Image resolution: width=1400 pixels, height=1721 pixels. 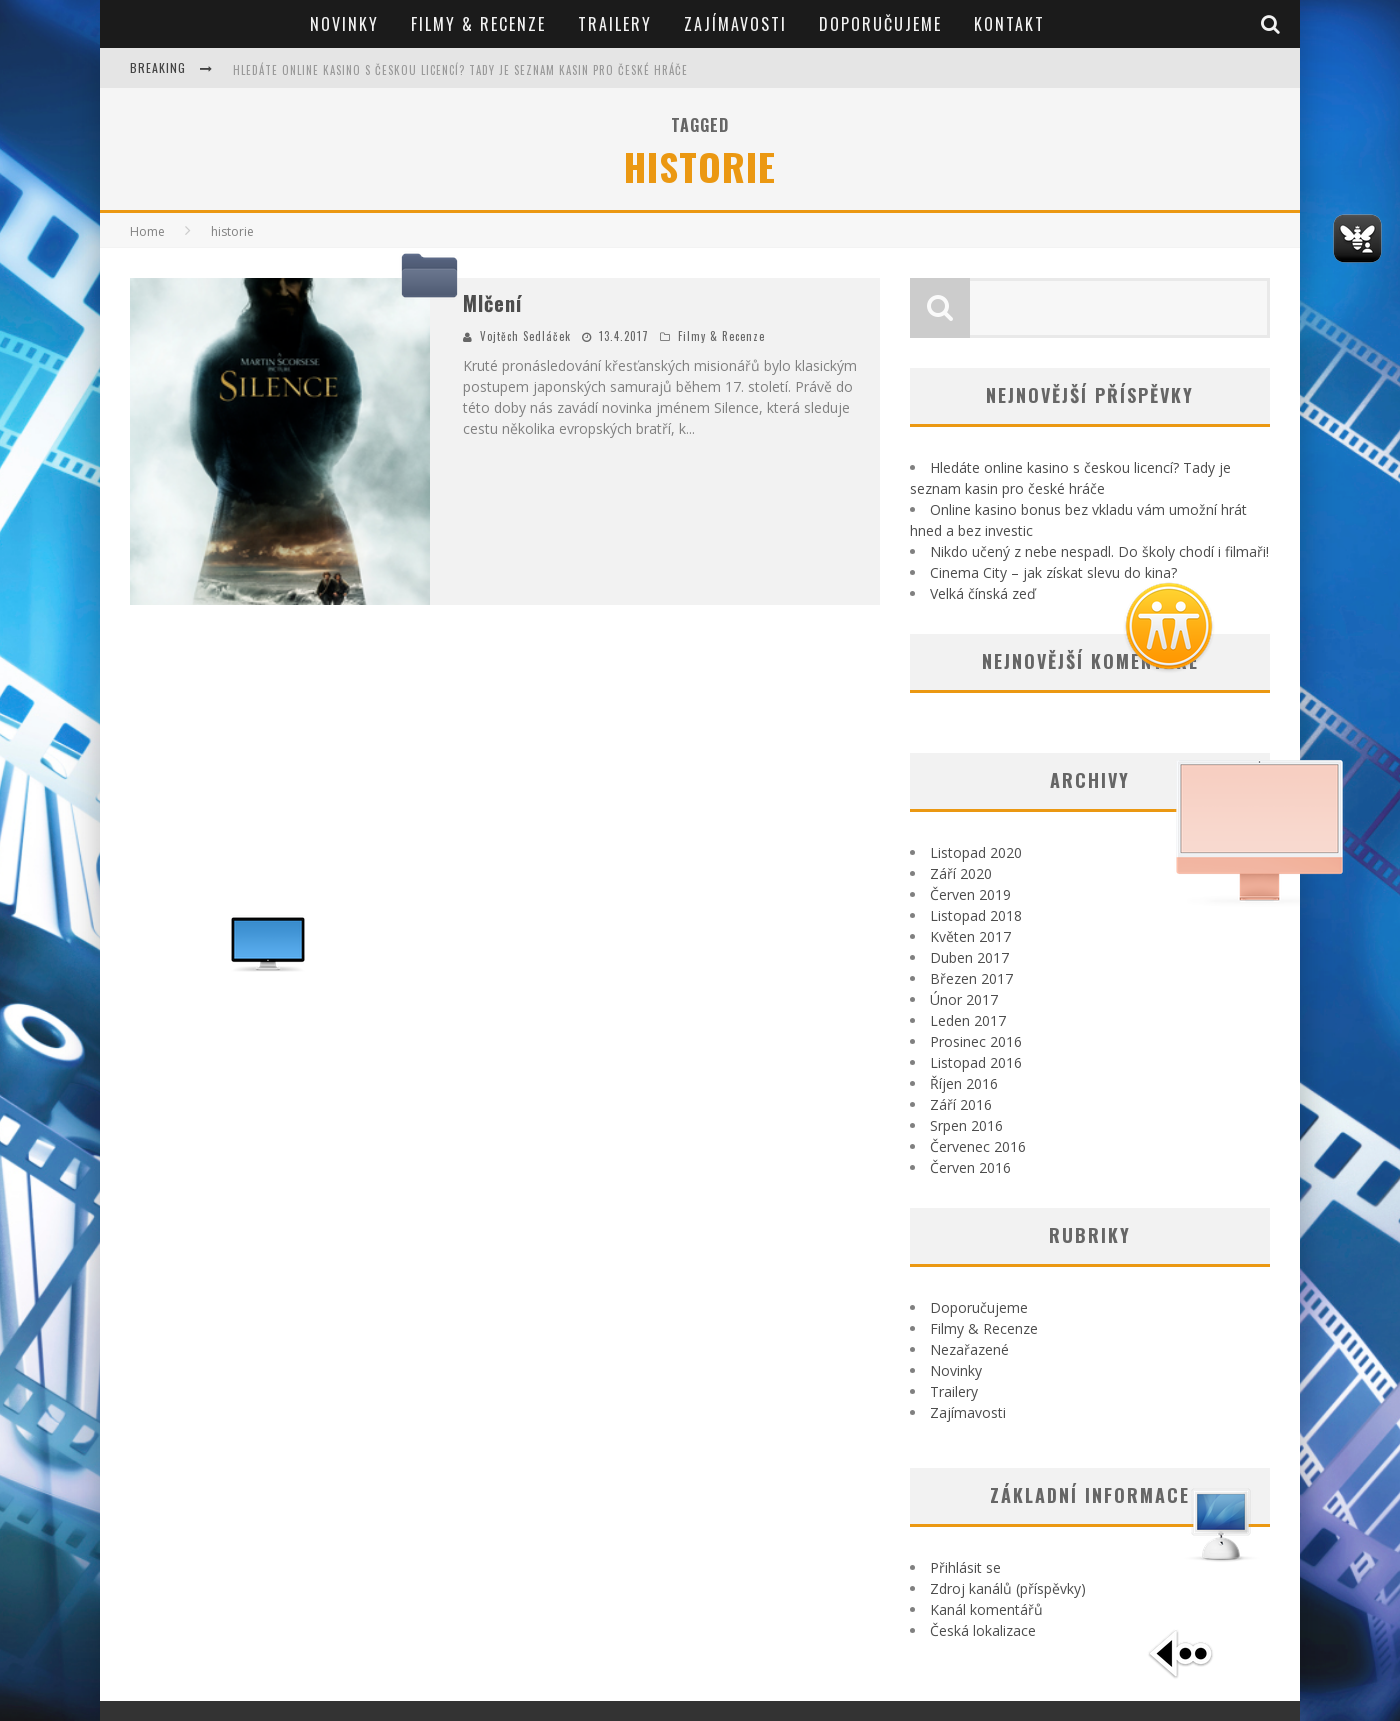 I want to click on connect to an external display, so click(x=268, y=936).